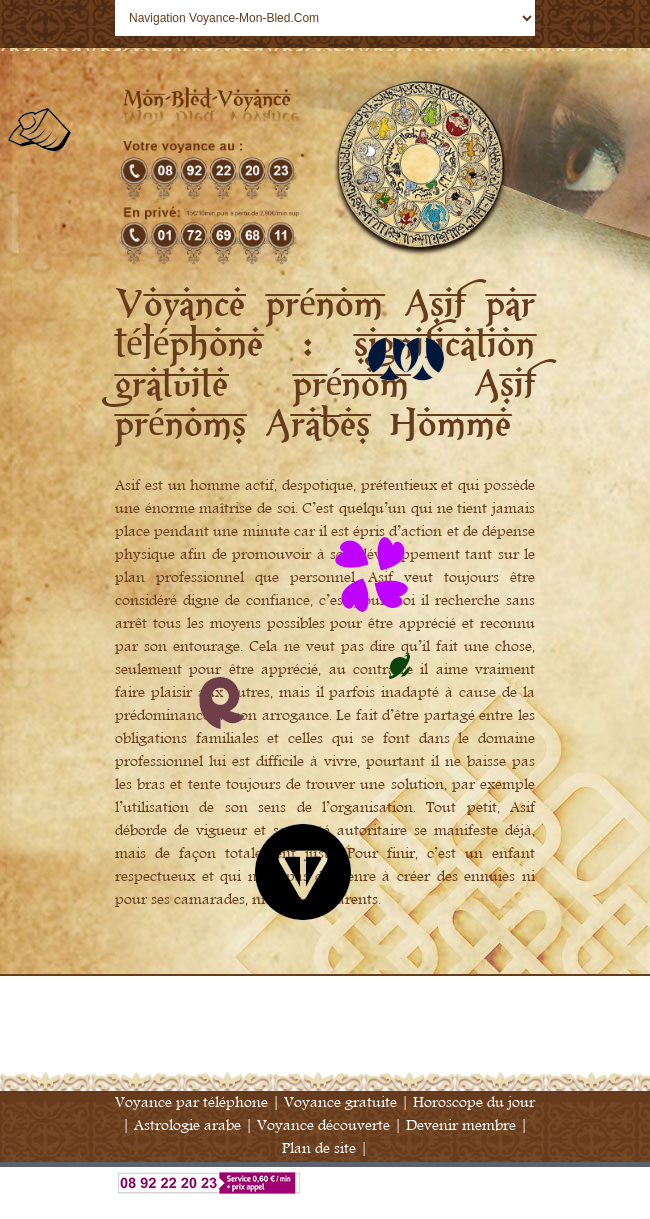  What do you see at coordinates (371, 574) in the screenshot?
I see `4chan logo` at bounding box center [371, 574].